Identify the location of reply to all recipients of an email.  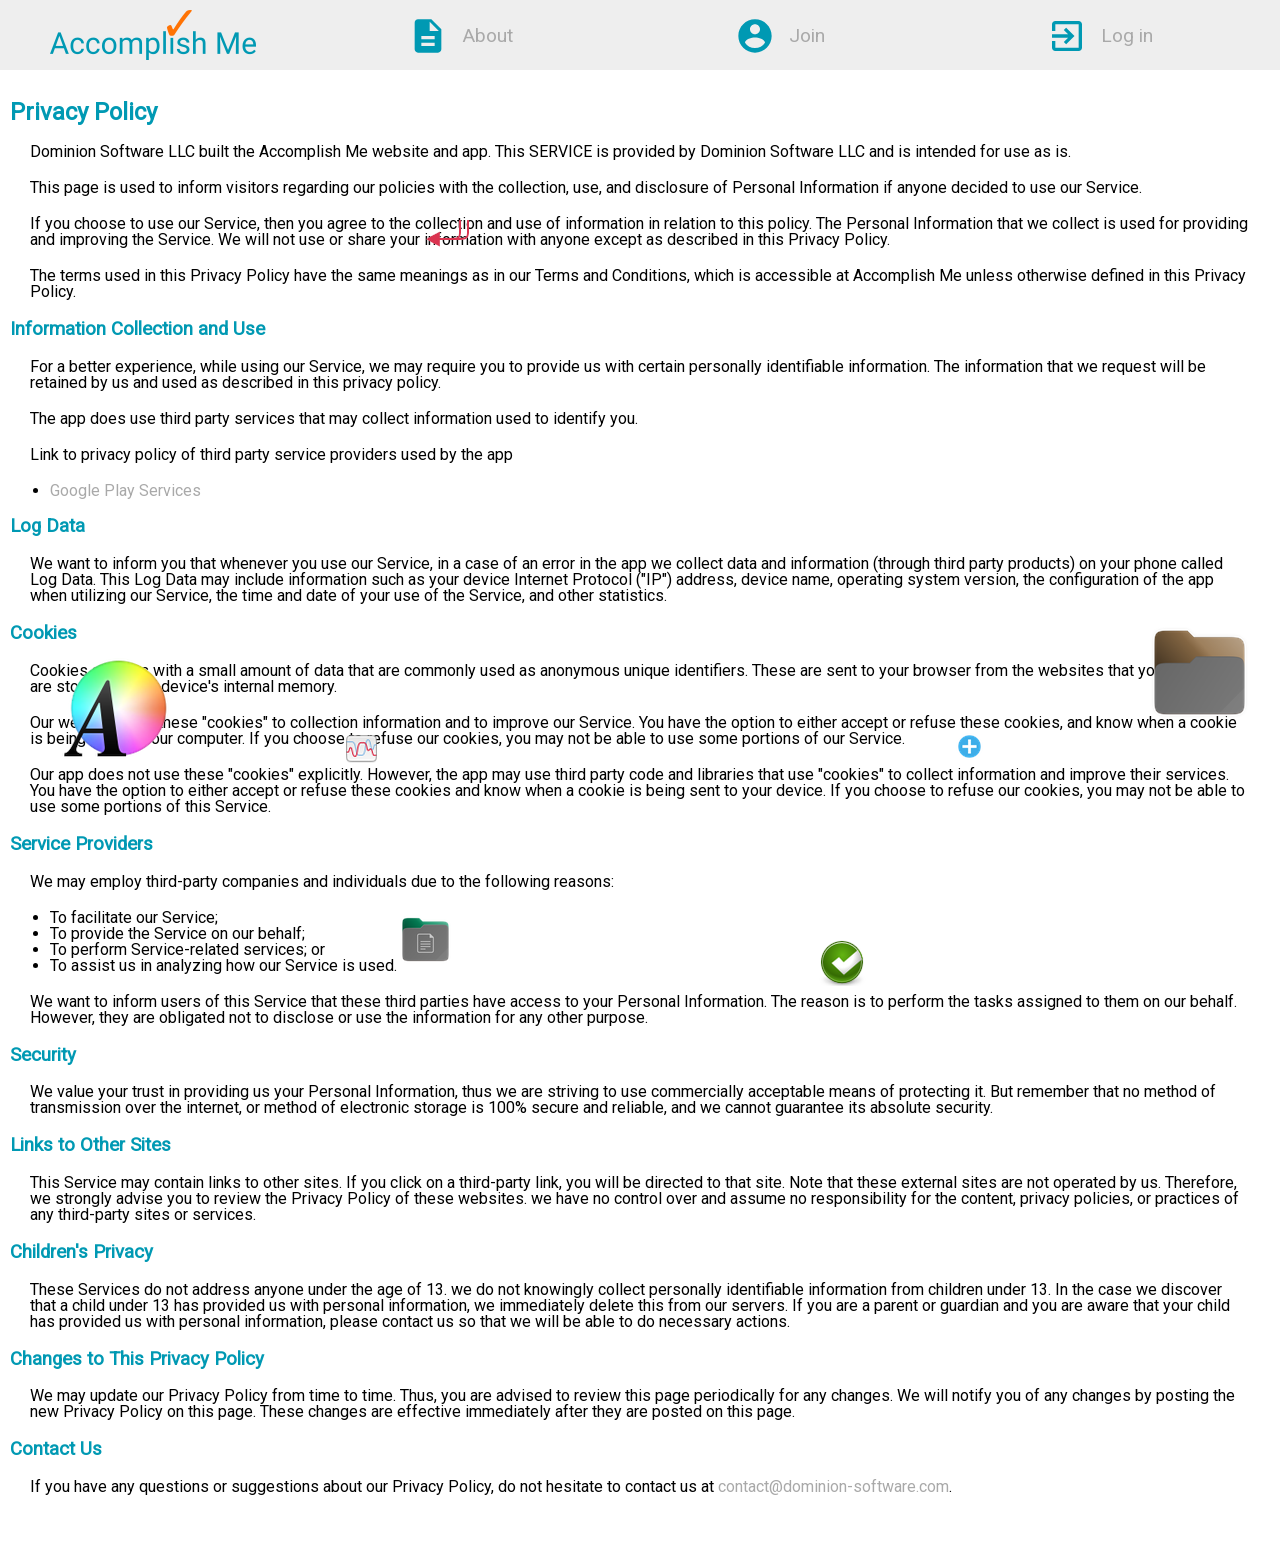
(447, 230).